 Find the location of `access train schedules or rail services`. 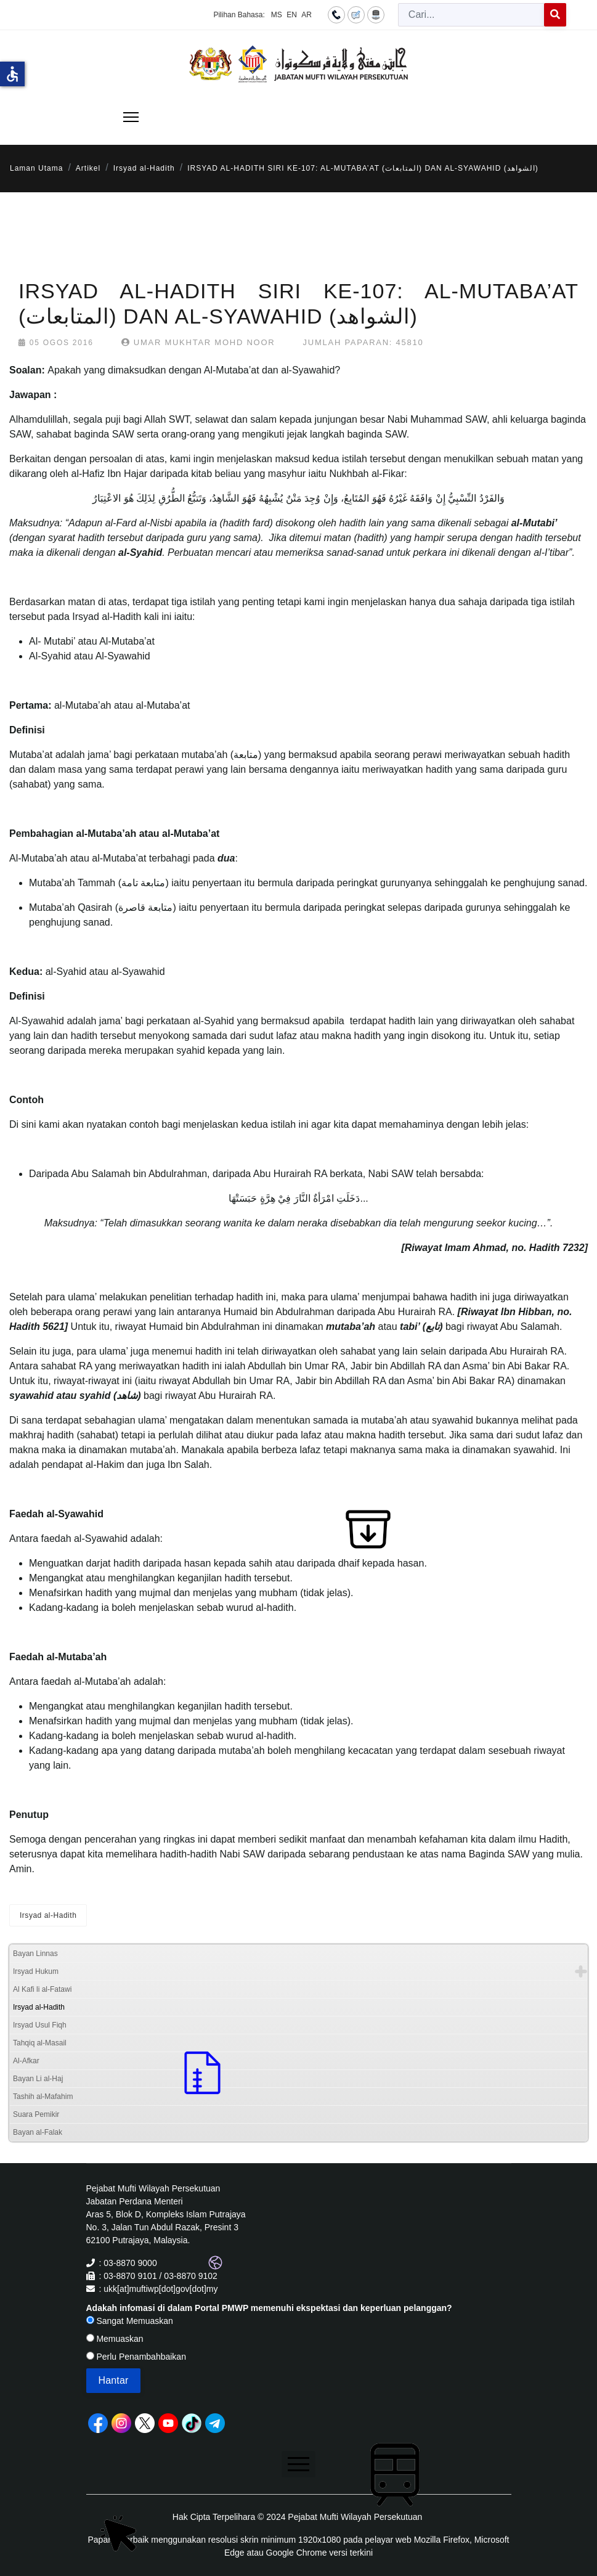

access train schedules or rail services is located at coordinates (395, 2472).